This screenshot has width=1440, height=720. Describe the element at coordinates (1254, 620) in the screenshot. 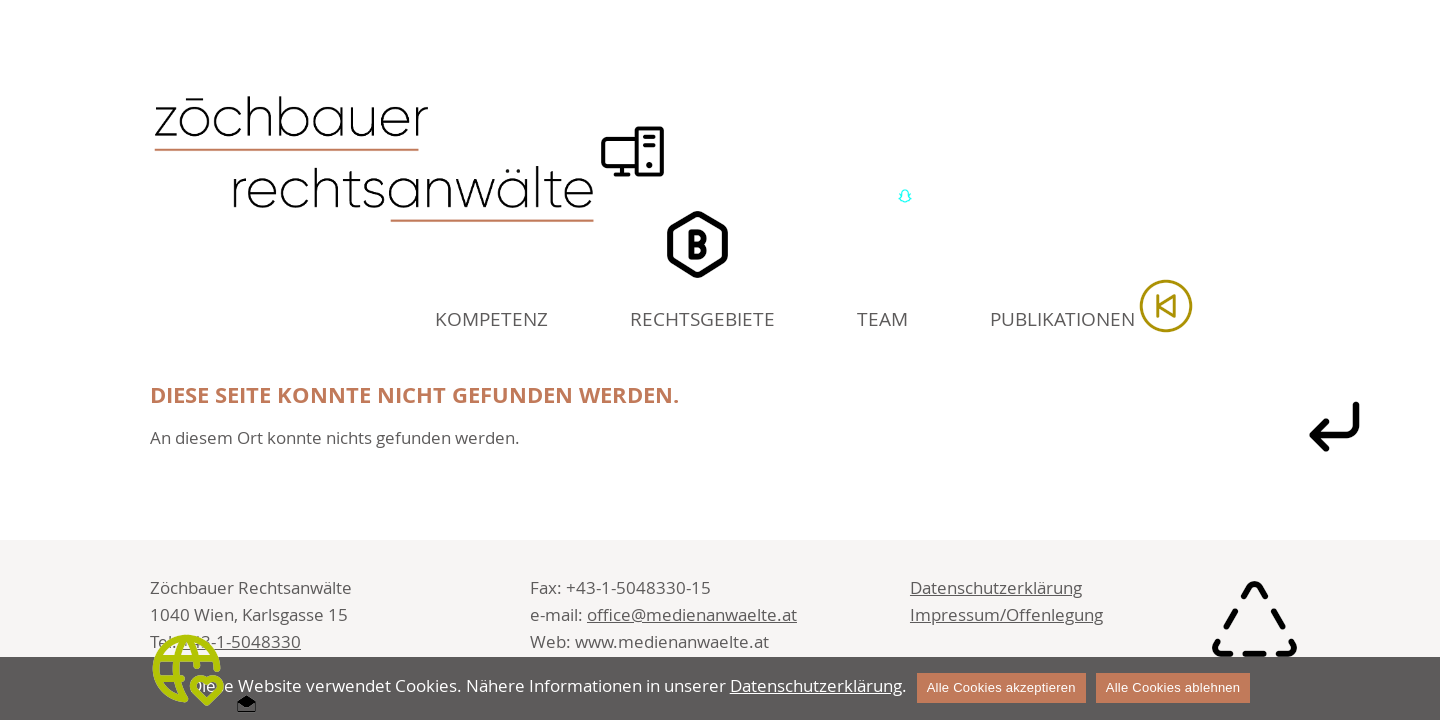

I see `indicates a draft or incomplete state` at that location.